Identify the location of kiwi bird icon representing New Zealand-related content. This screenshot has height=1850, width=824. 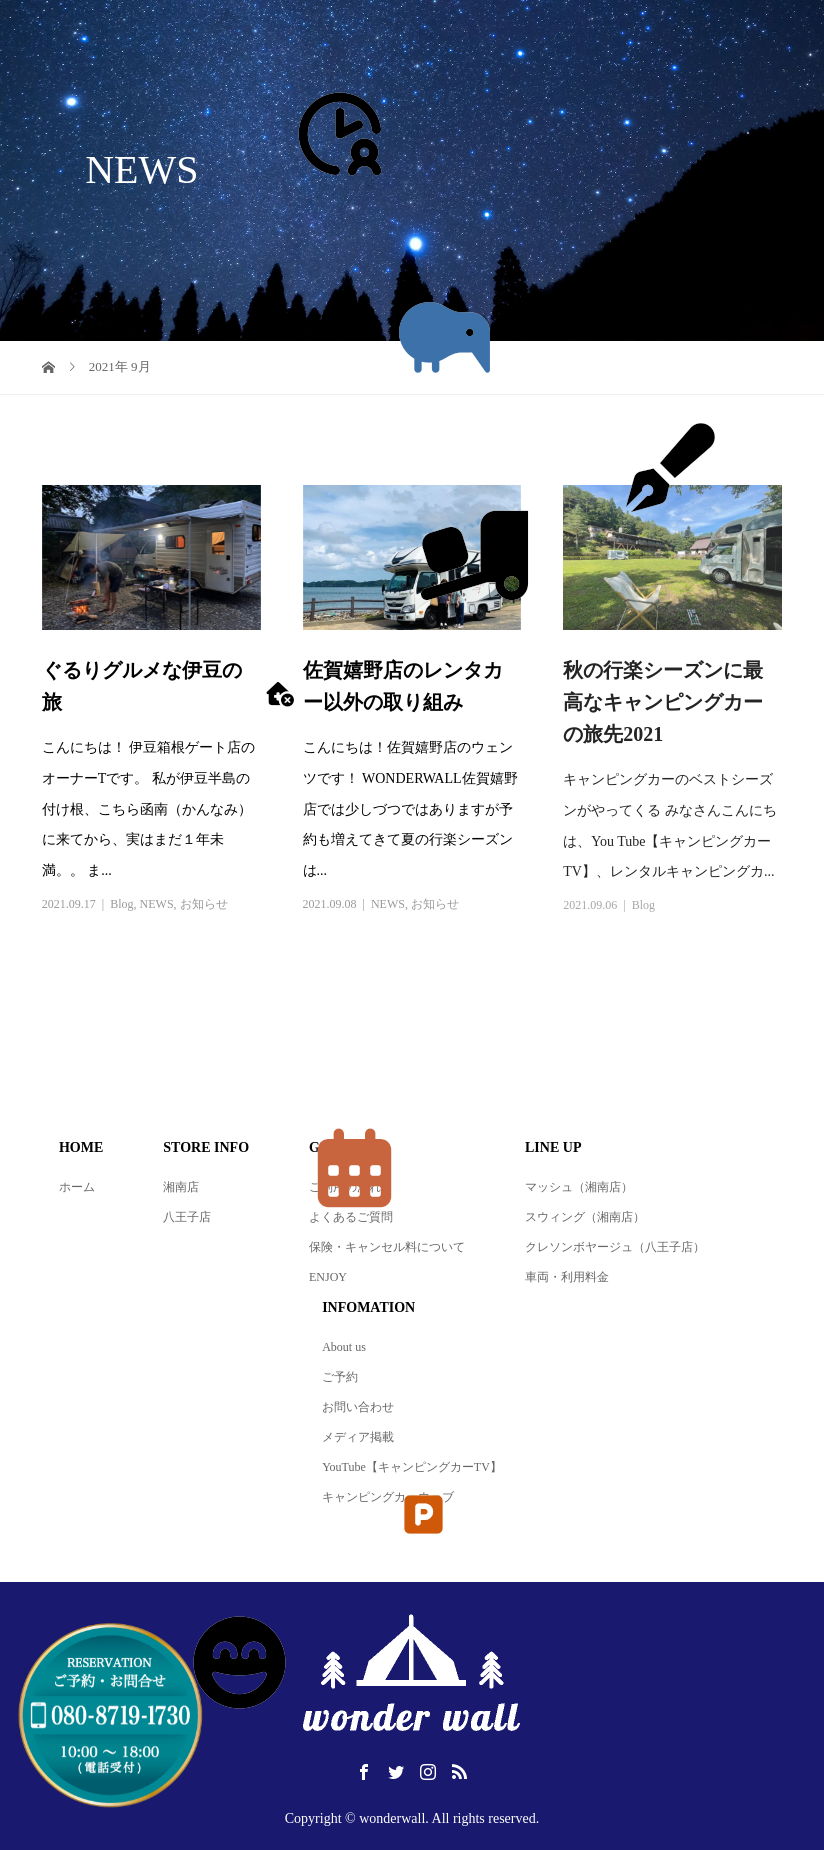
(444, 337).